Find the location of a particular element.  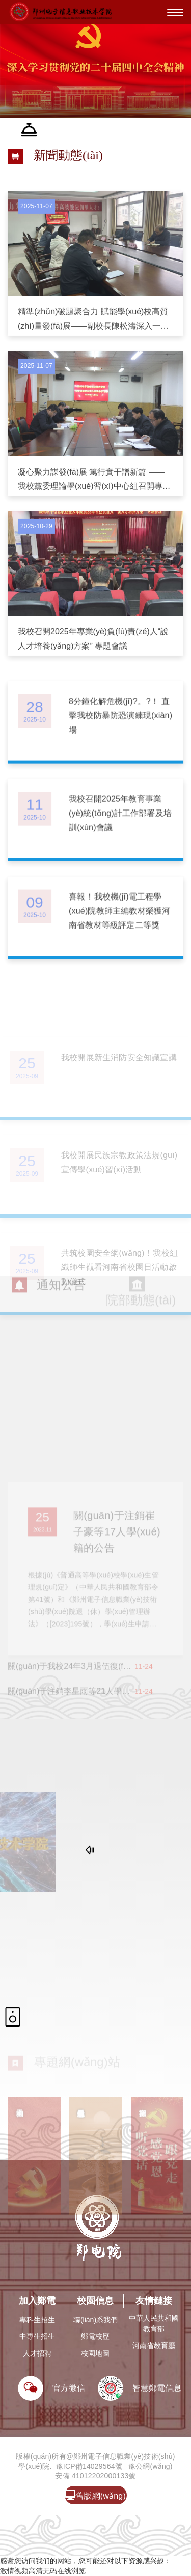

go back multiple steps is located at coordinates (90, 1850).